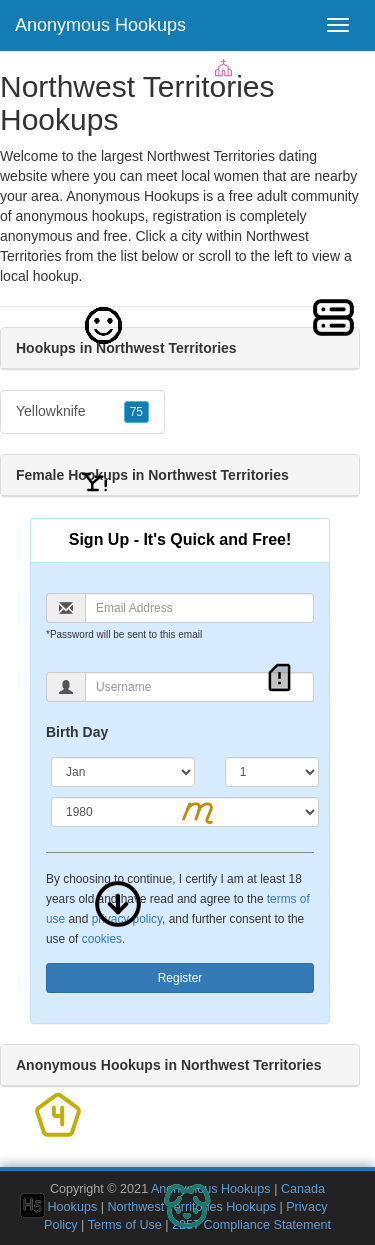  Describe the element at coordinates (279, 677) in the screenshot. I see `sd card storage warning or error` at that location.